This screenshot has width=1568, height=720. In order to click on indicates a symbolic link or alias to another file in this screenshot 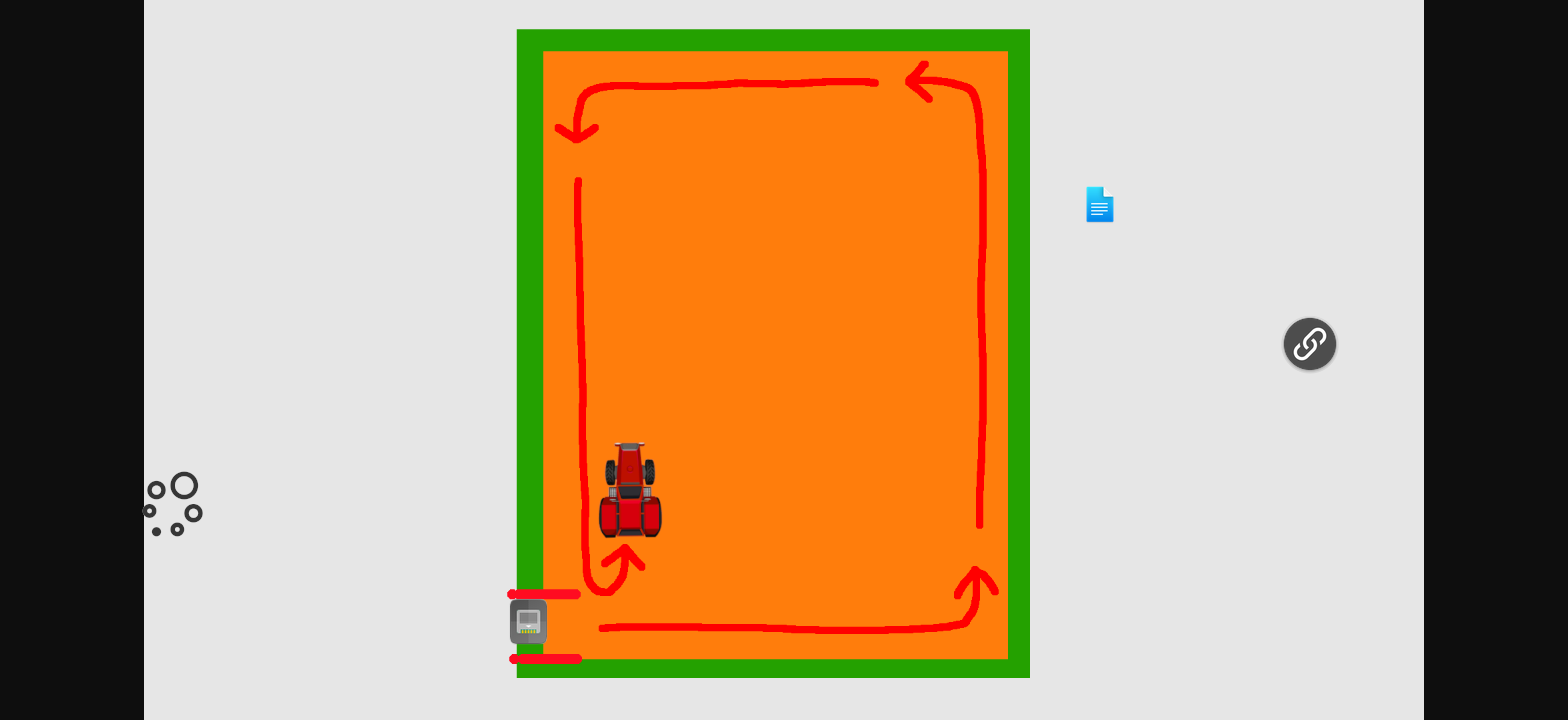, I will do `click(1310, 344)`.